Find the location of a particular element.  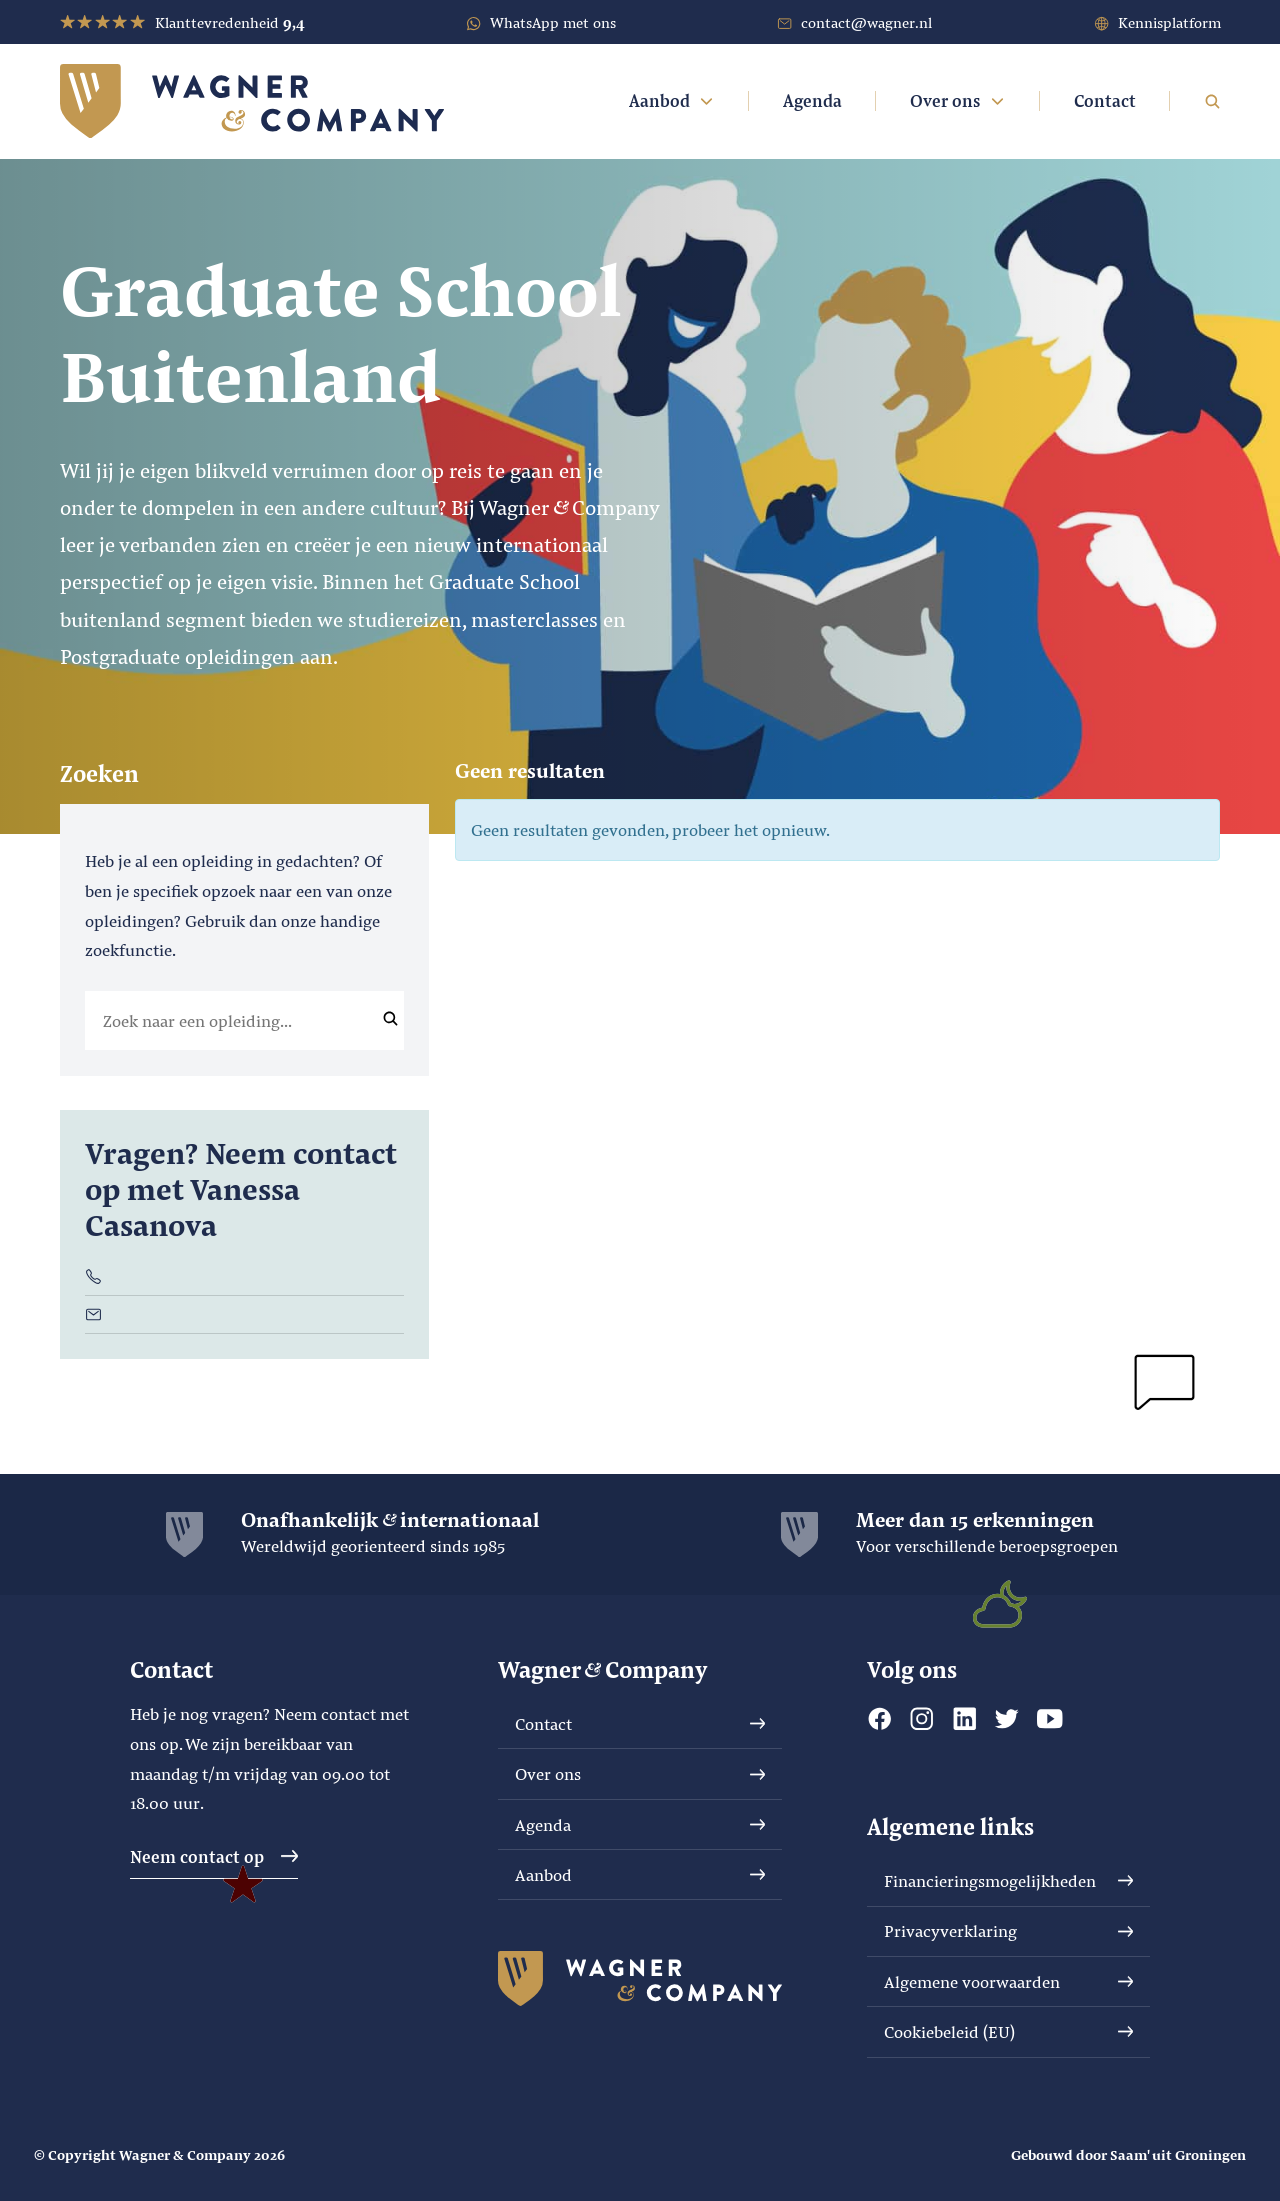

add to favorites is located at coordinates (243, 1884).